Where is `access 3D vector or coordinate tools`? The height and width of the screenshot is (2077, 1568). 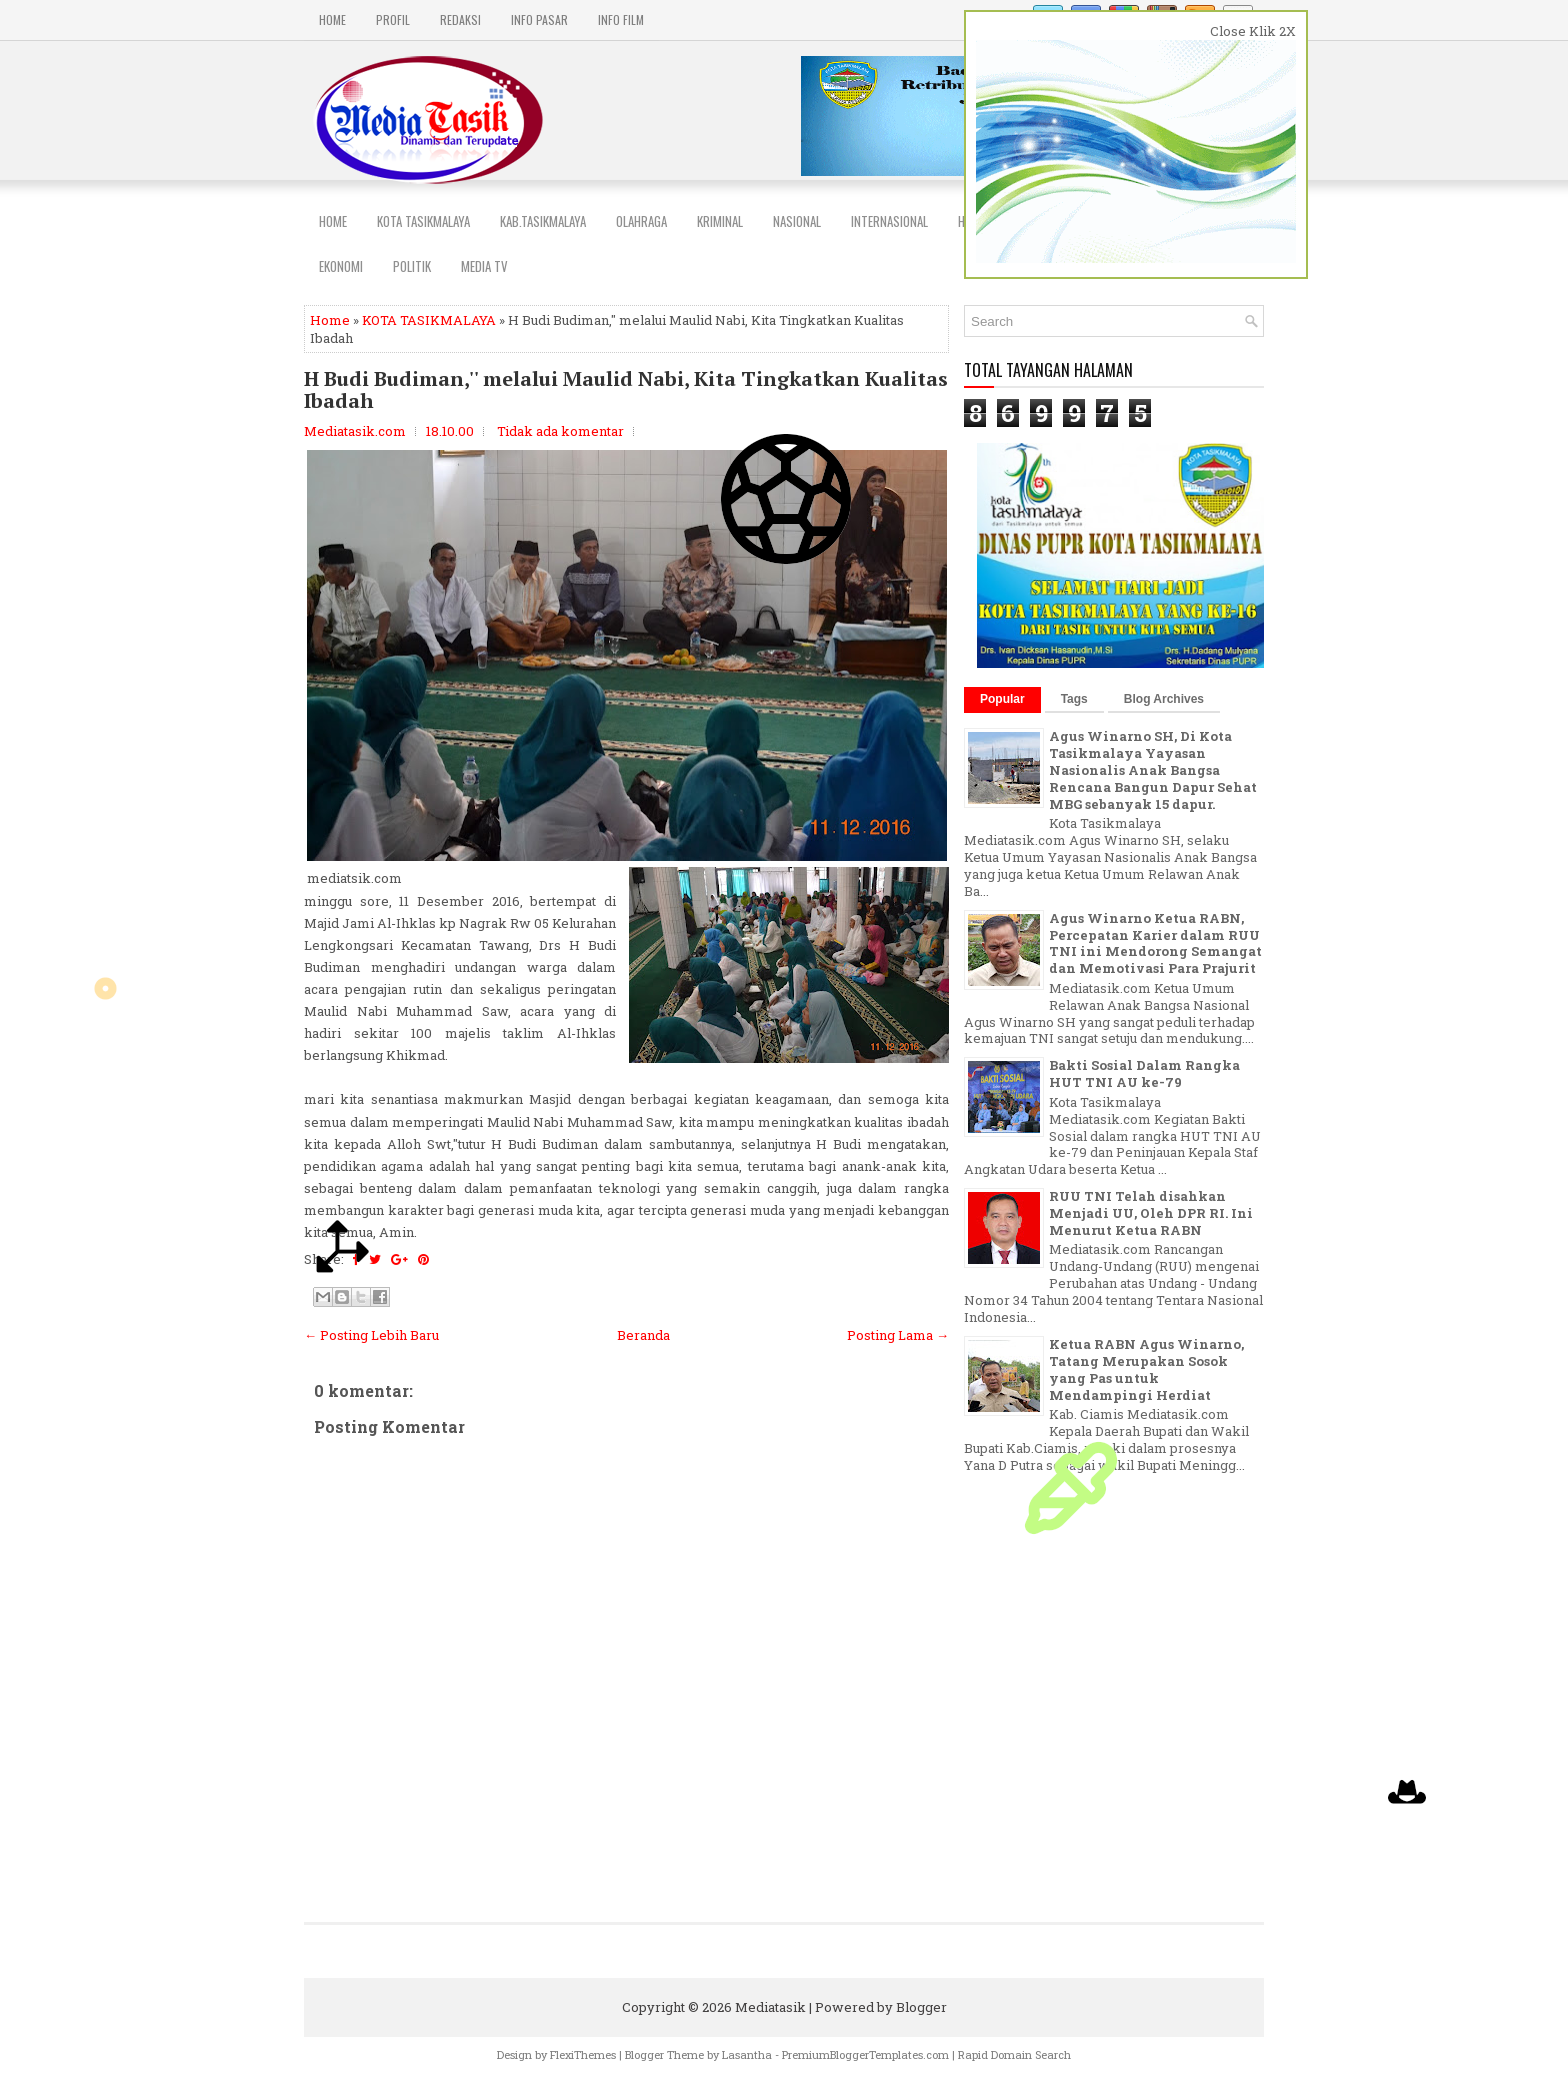
access 3D vector or coordinate tools is located at coordinates (339, 1249).